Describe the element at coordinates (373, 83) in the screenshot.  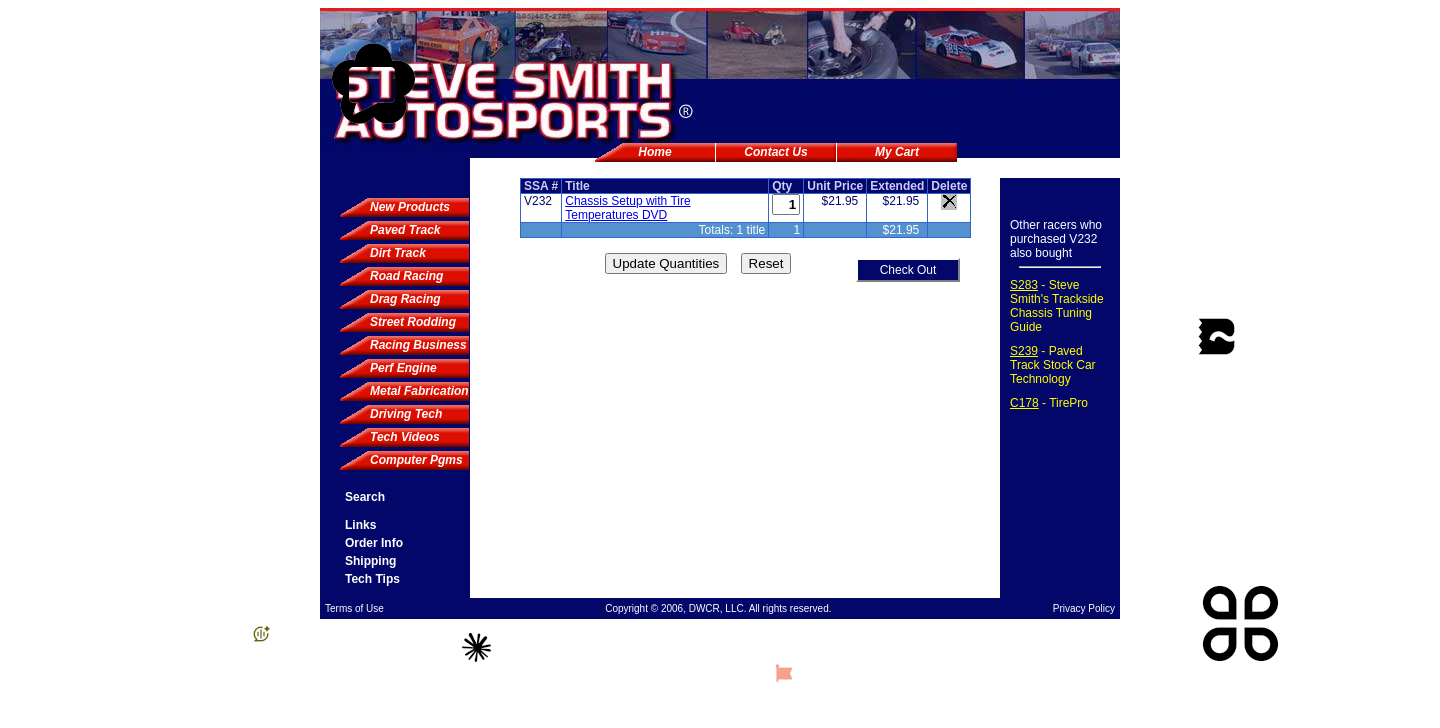
I see `webrtc logo indicating real-time communication features` at that location.